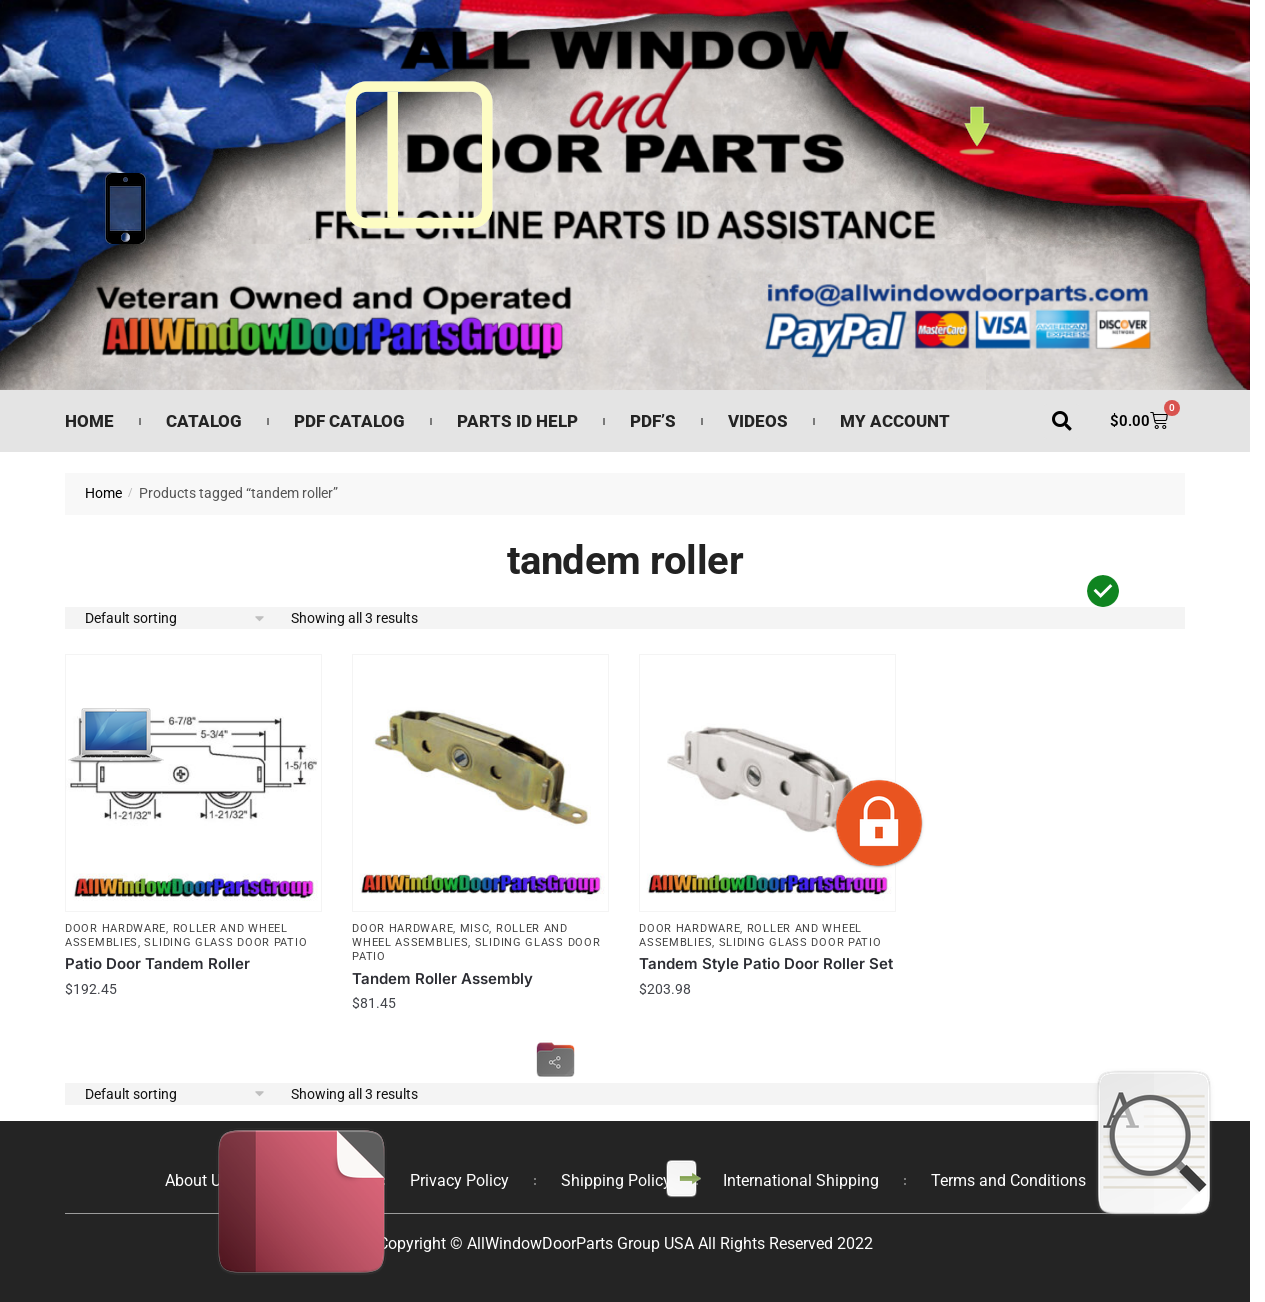 This screenshot has height=1302, width=1265. What do you see at coordinates (977, 128) in the screenshot?
I see `save file to disk` at bounding box center [977, 128].